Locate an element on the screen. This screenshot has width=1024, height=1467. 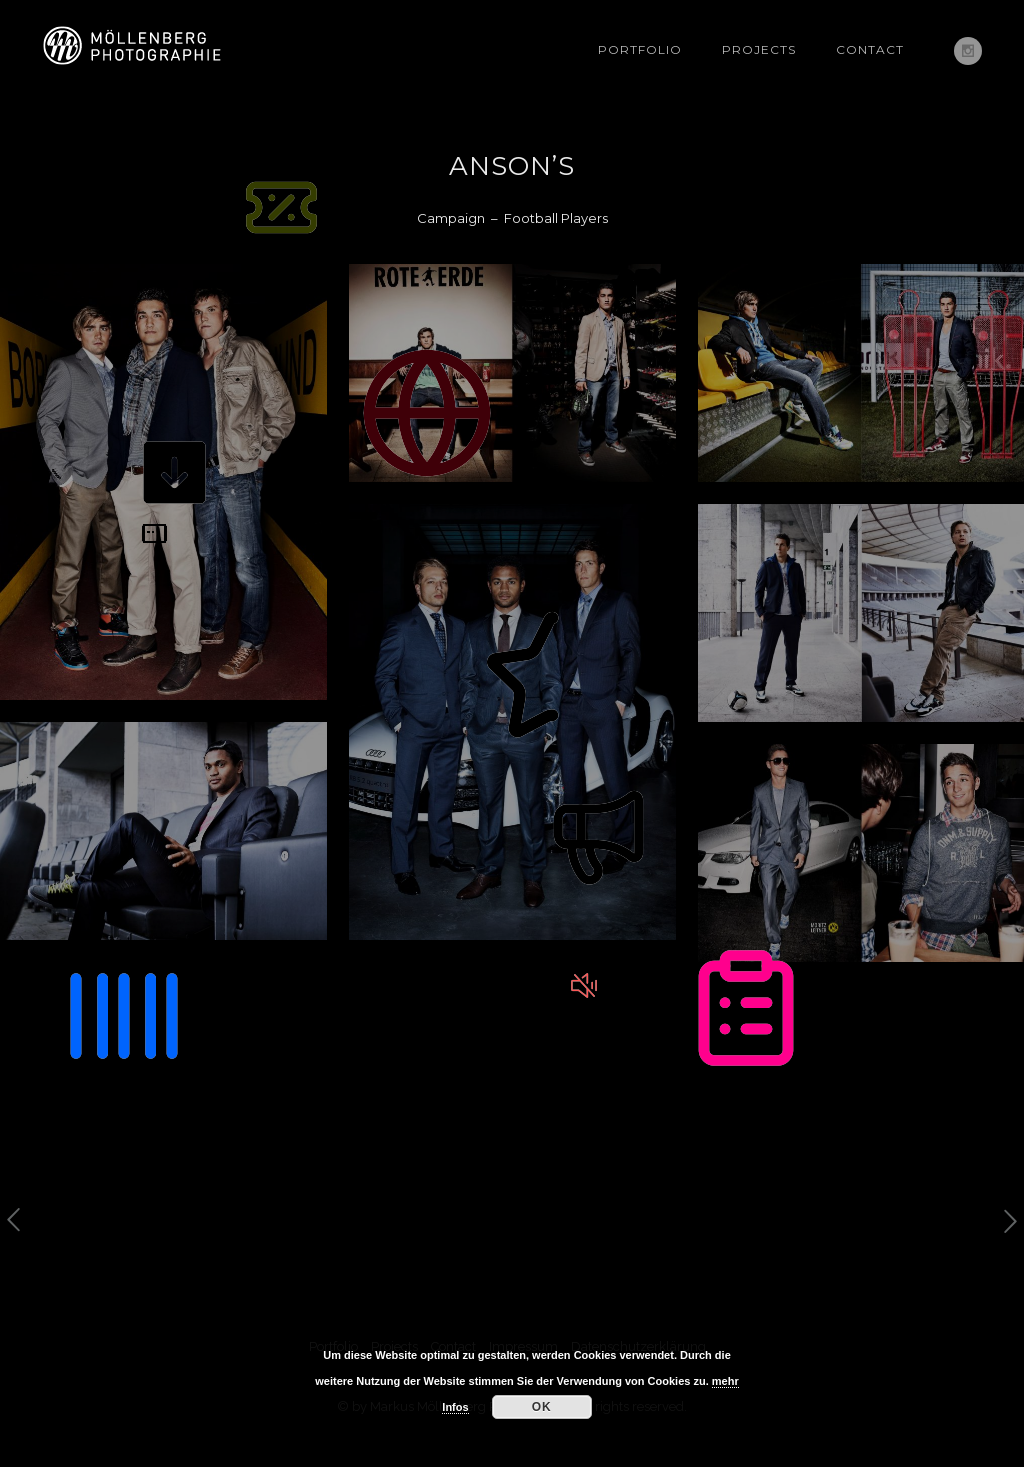
mute audio or sound is located at coordinates (583, 985).